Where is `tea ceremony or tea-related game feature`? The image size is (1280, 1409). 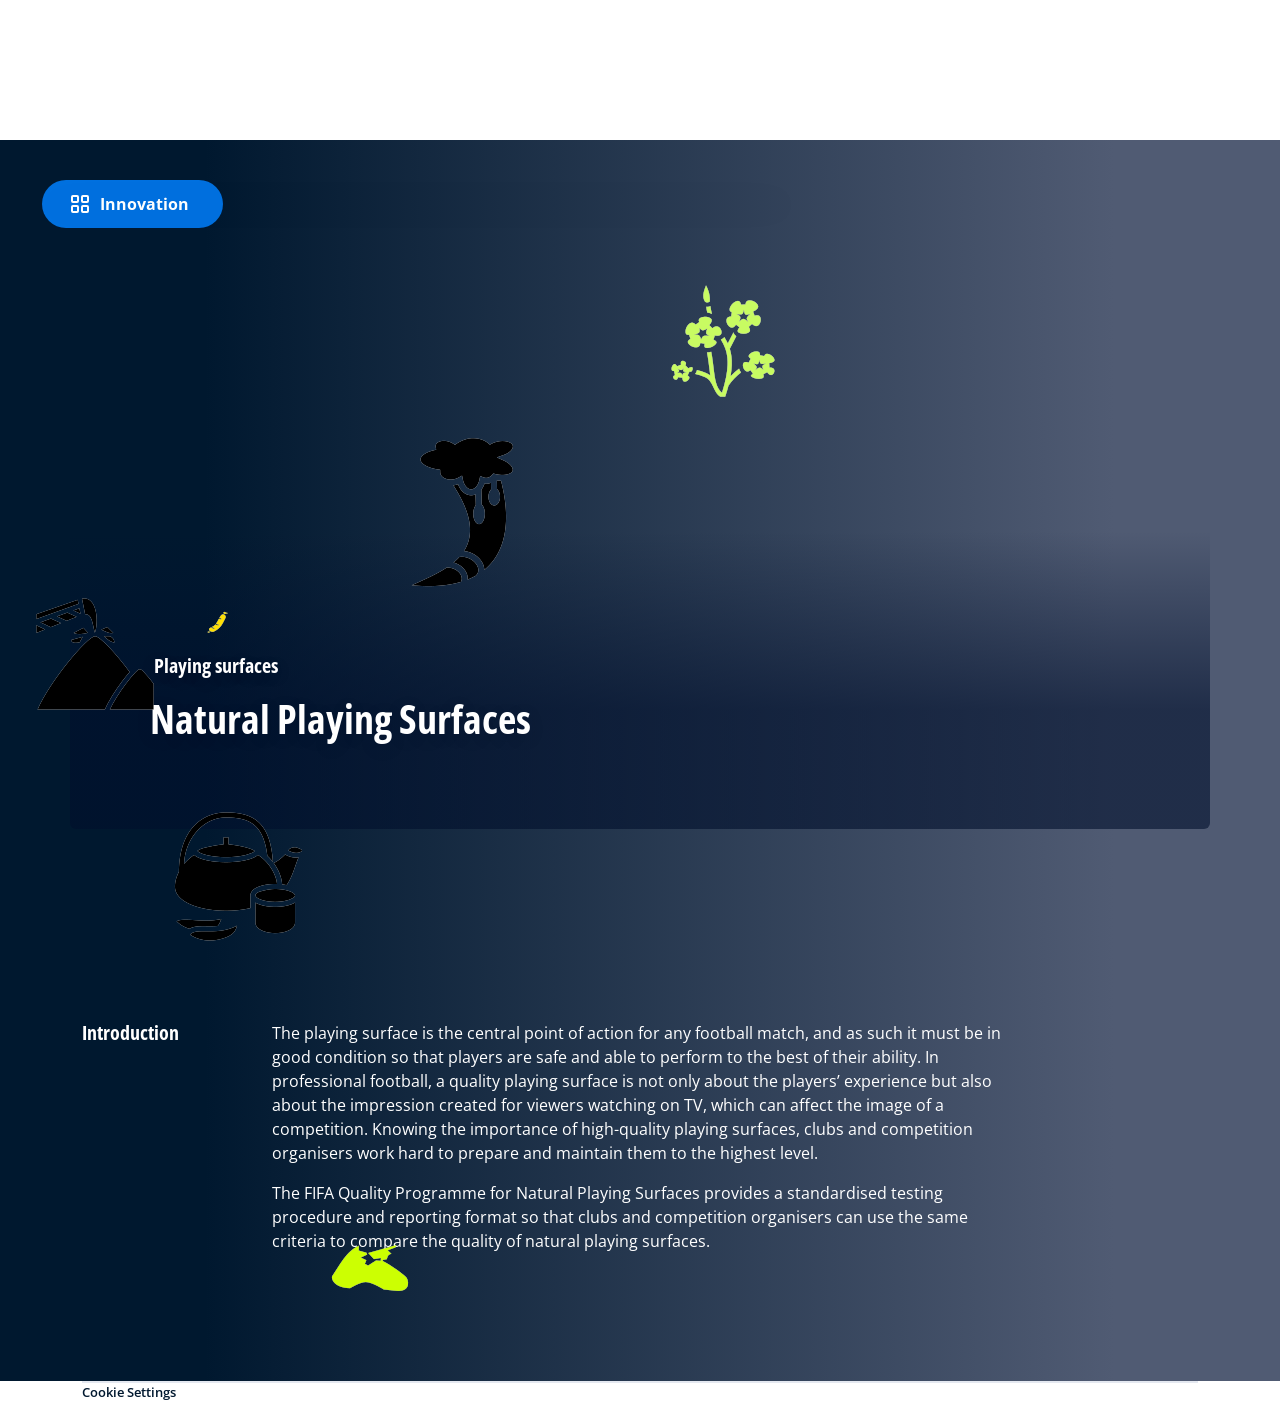 tea ceremony or tea-related game feature is located at coordinates (238, 876).